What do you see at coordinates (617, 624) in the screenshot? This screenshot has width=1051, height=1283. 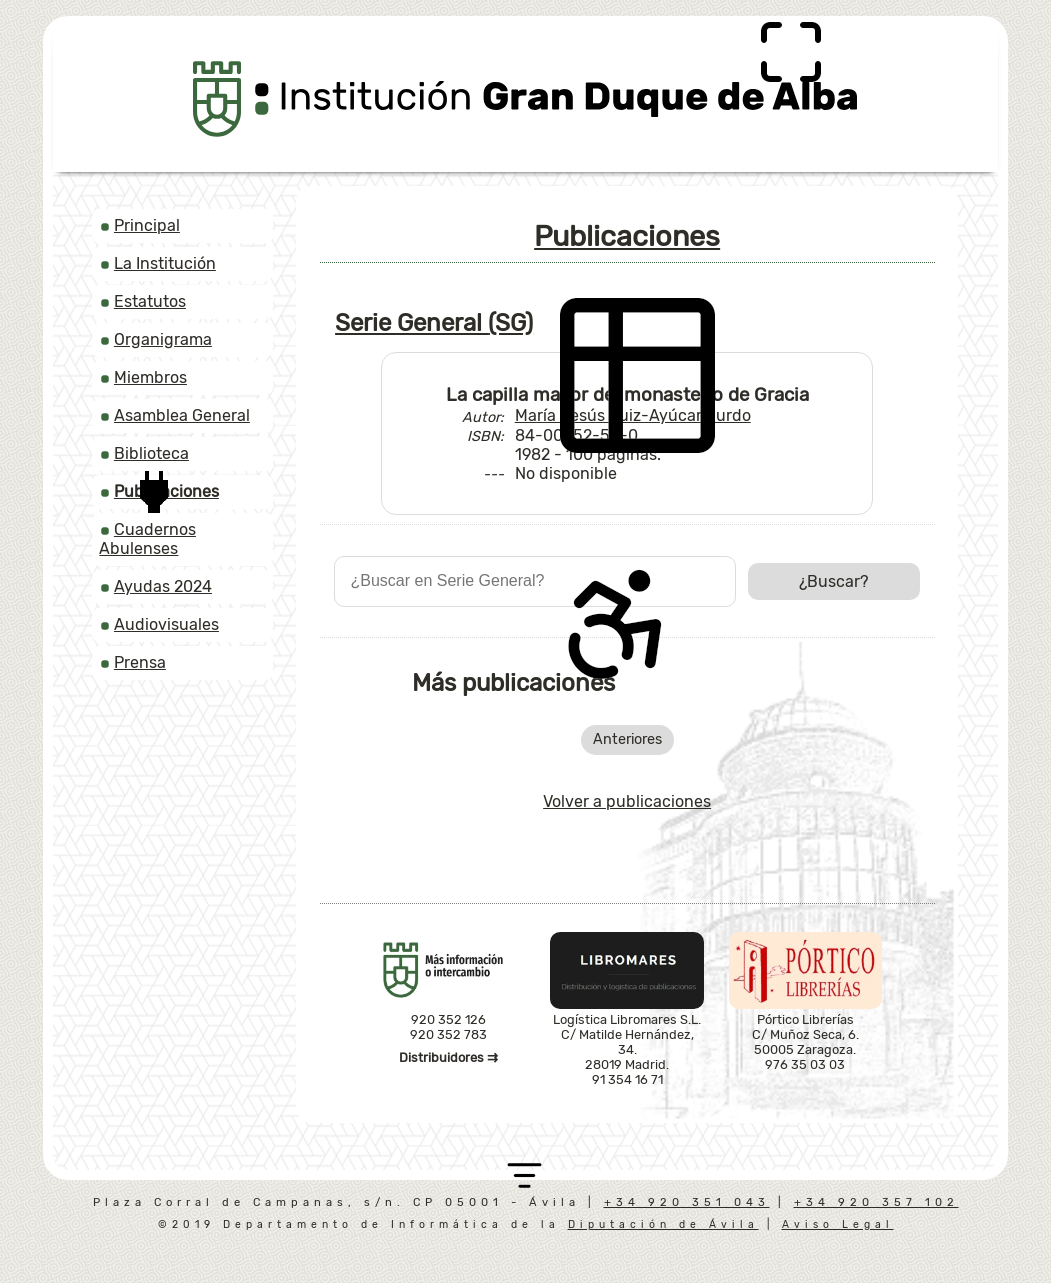 I see `access accessibility settings` at bounding box center [617, 624].